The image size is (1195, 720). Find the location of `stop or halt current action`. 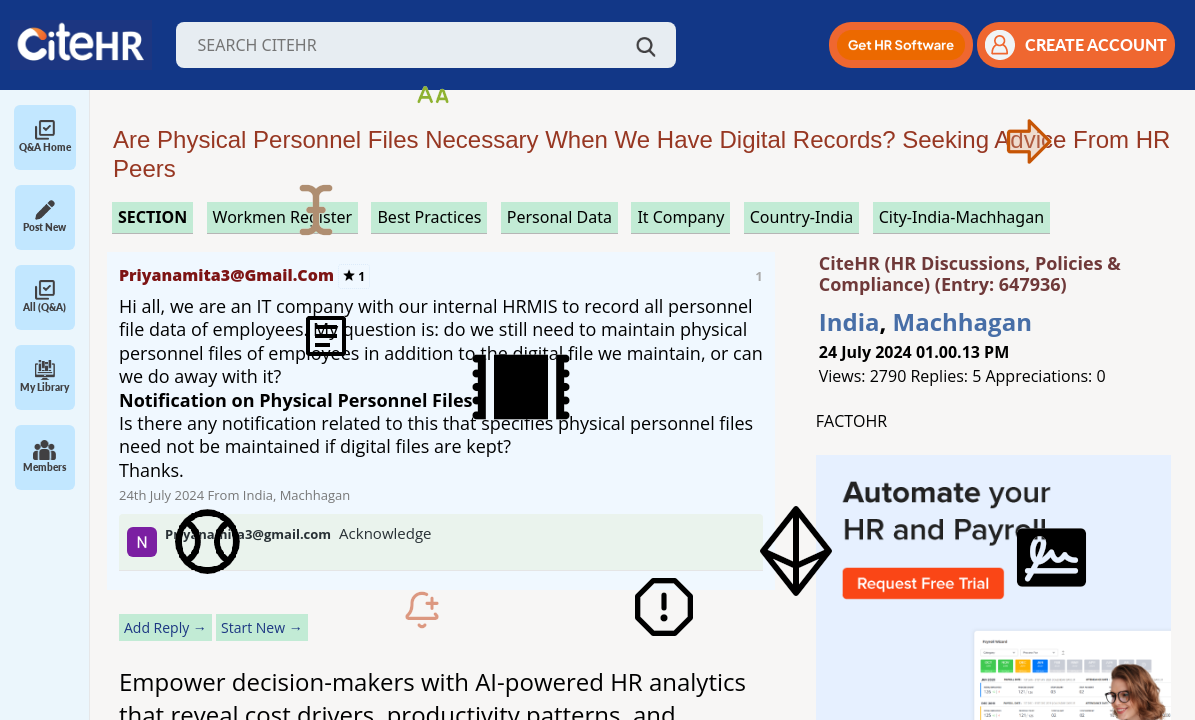

stop or halt current action is located at coordinates (664, 607).